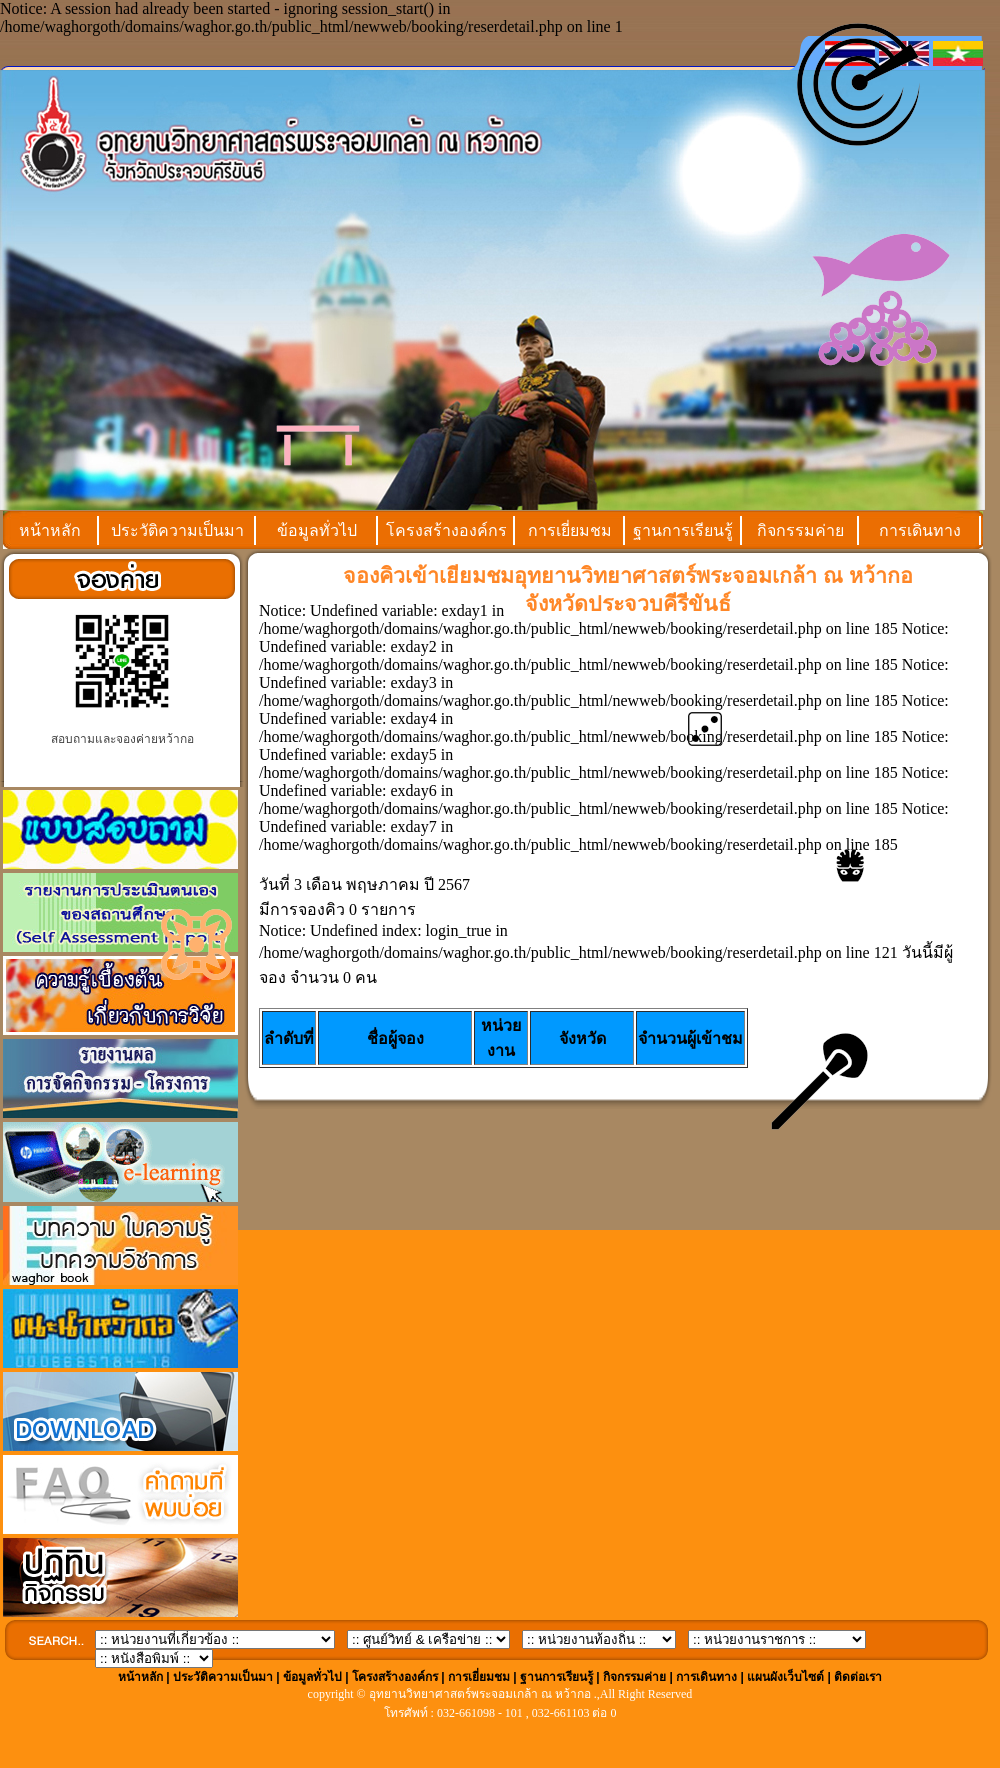 The height and width of the screenshot is (1768, 1000). Describe the element at coordinates (820, 1081) in the screenshot. I see `dental examination tool icon` at that location.